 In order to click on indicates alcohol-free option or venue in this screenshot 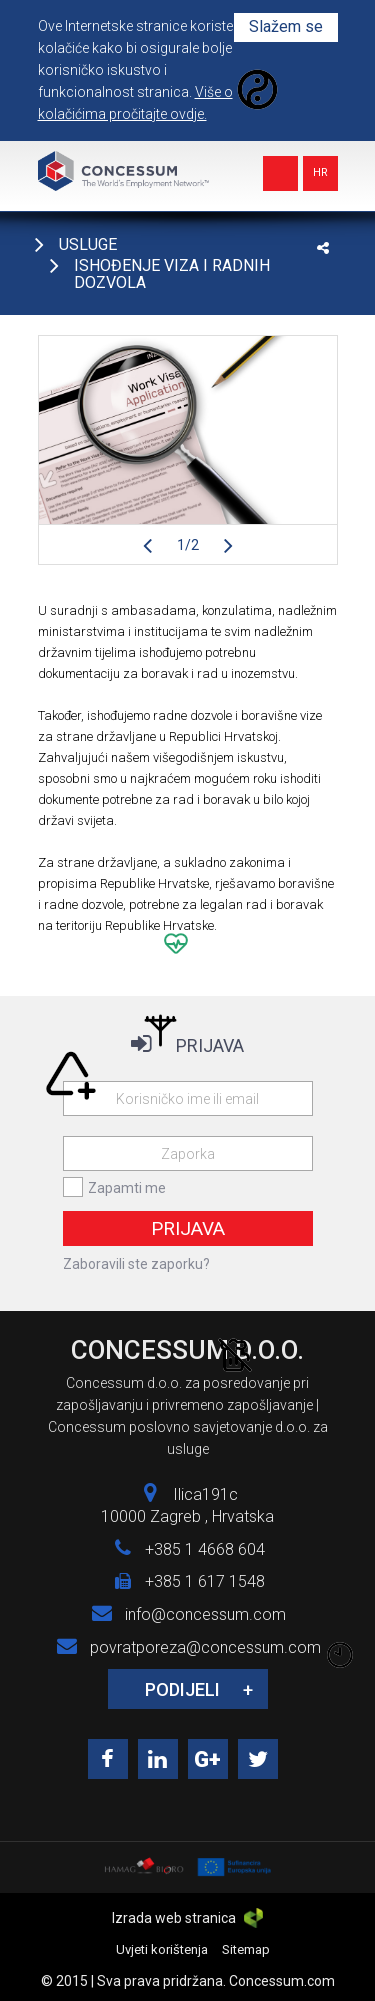, I will do `click(235, 1355)`.